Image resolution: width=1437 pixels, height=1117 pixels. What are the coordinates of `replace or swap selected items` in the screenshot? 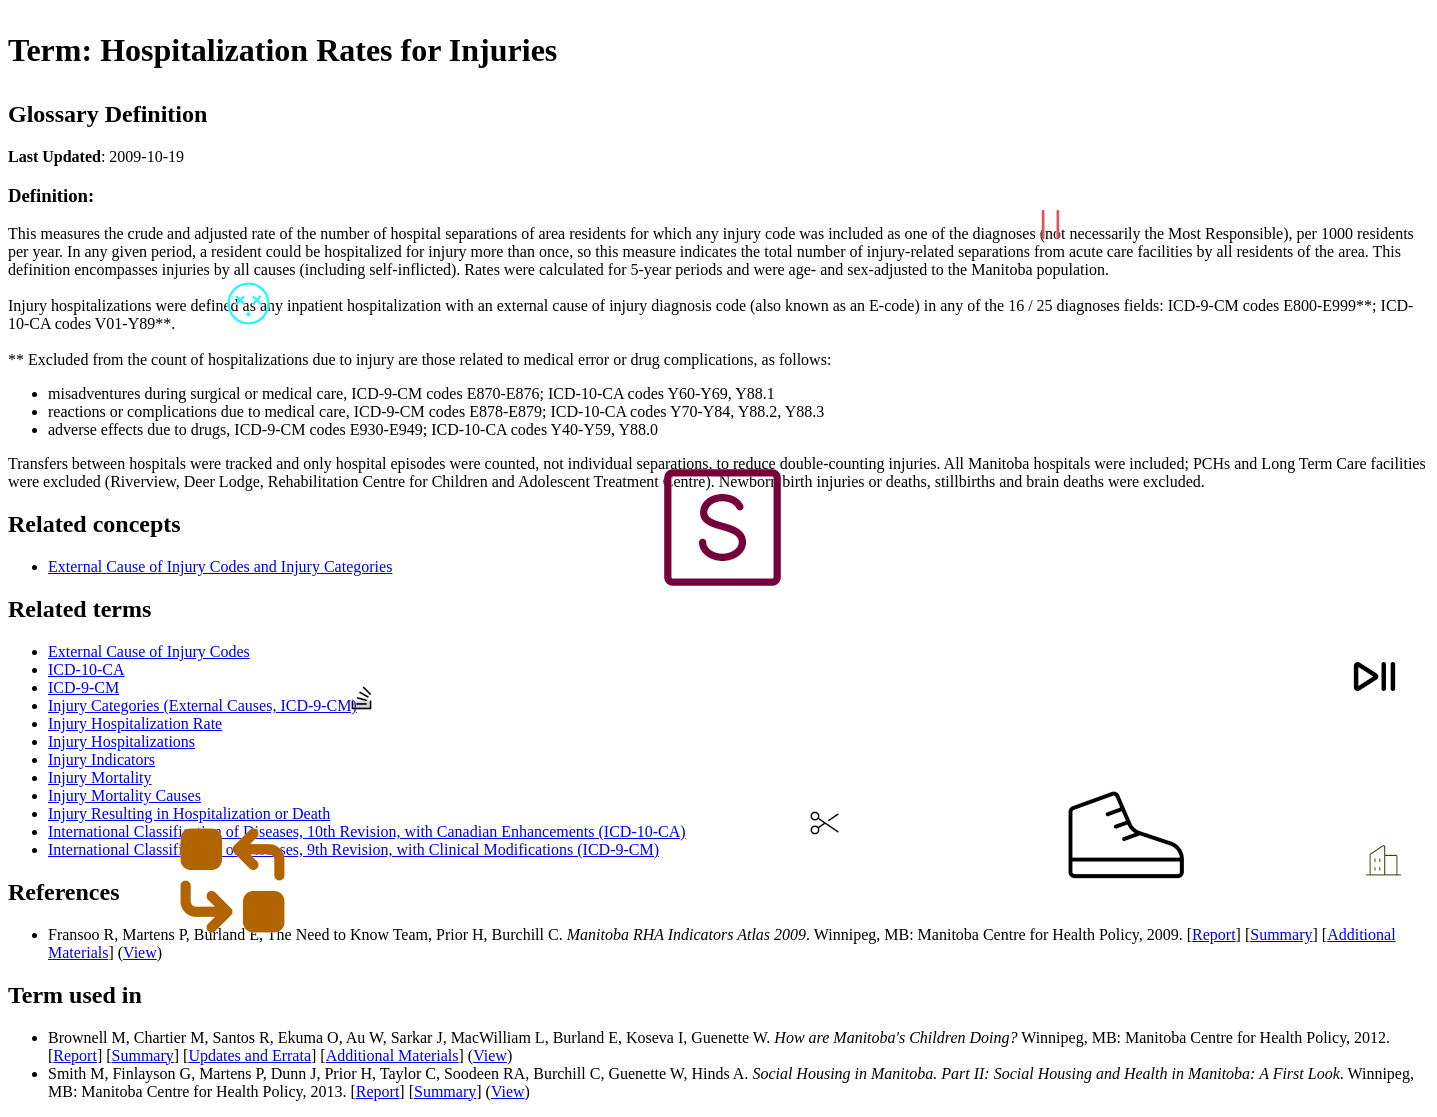 It's located at (232, 880).